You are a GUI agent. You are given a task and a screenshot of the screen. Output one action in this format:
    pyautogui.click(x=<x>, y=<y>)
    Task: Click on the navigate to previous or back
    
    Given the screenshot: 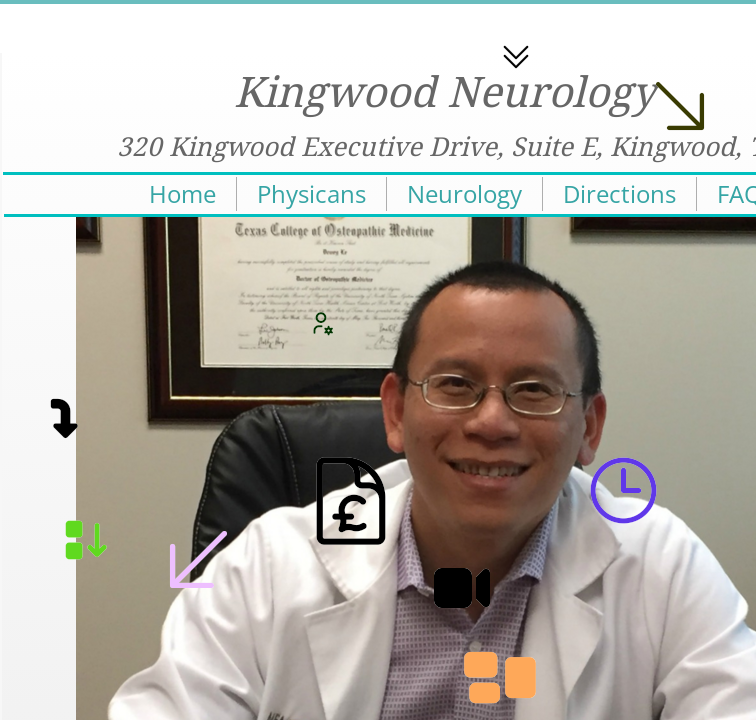 What is the action you would take?
    pyautogui.click(x=198, y=559)
    